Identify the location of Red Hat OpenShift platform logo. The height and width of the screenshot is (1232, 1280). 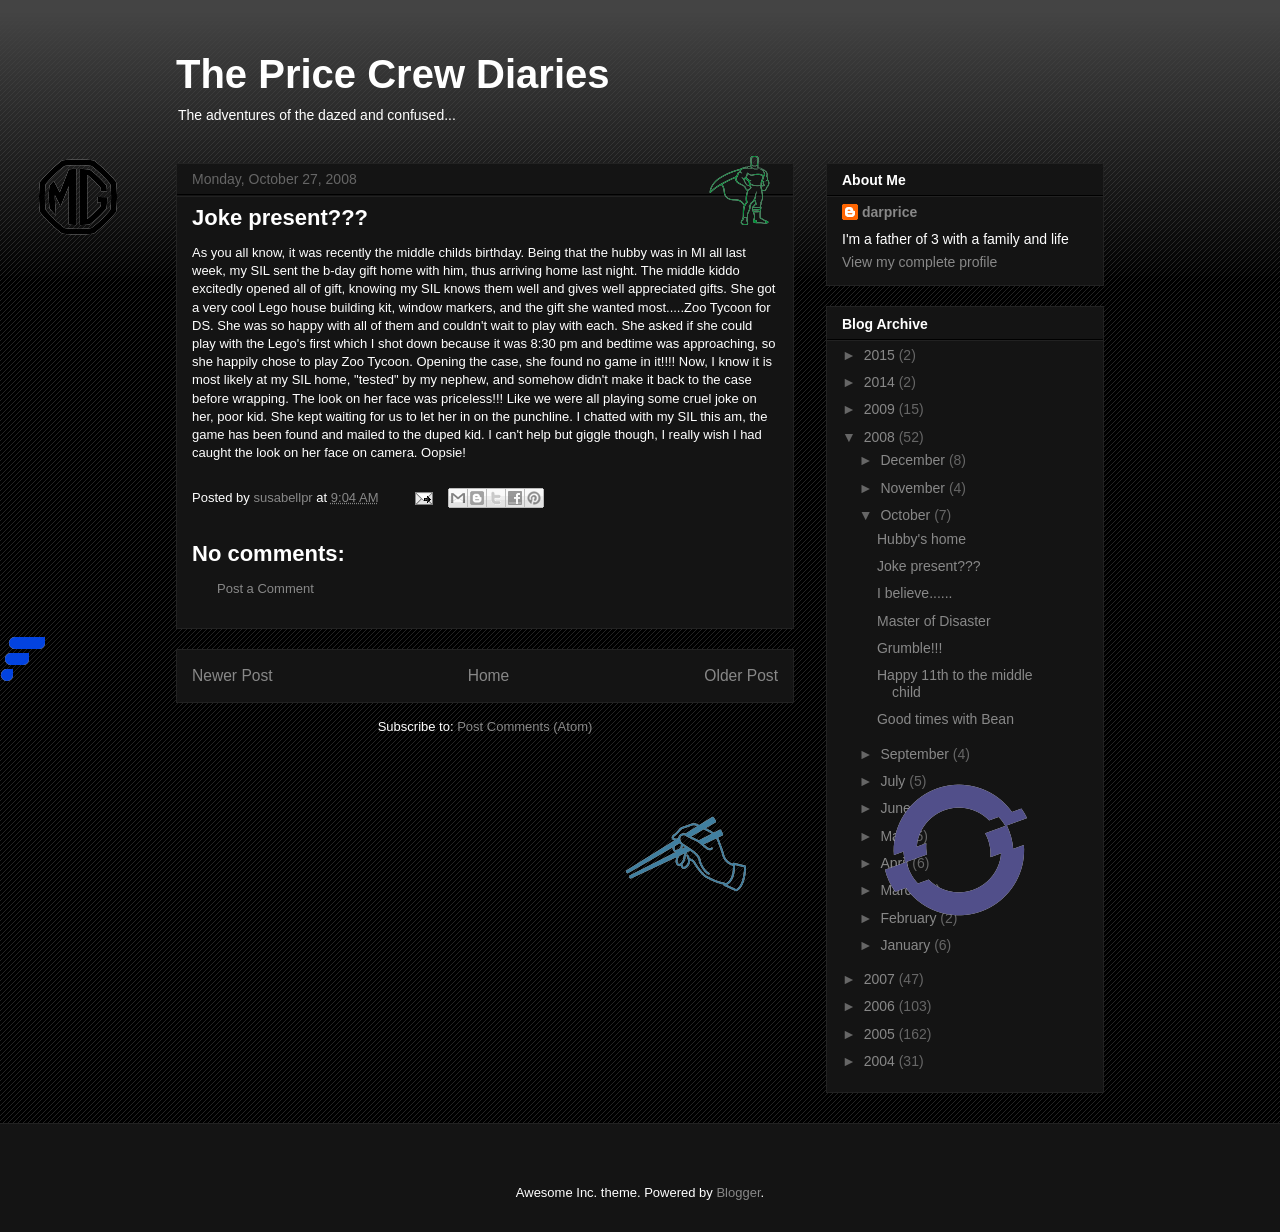
(956, 850).